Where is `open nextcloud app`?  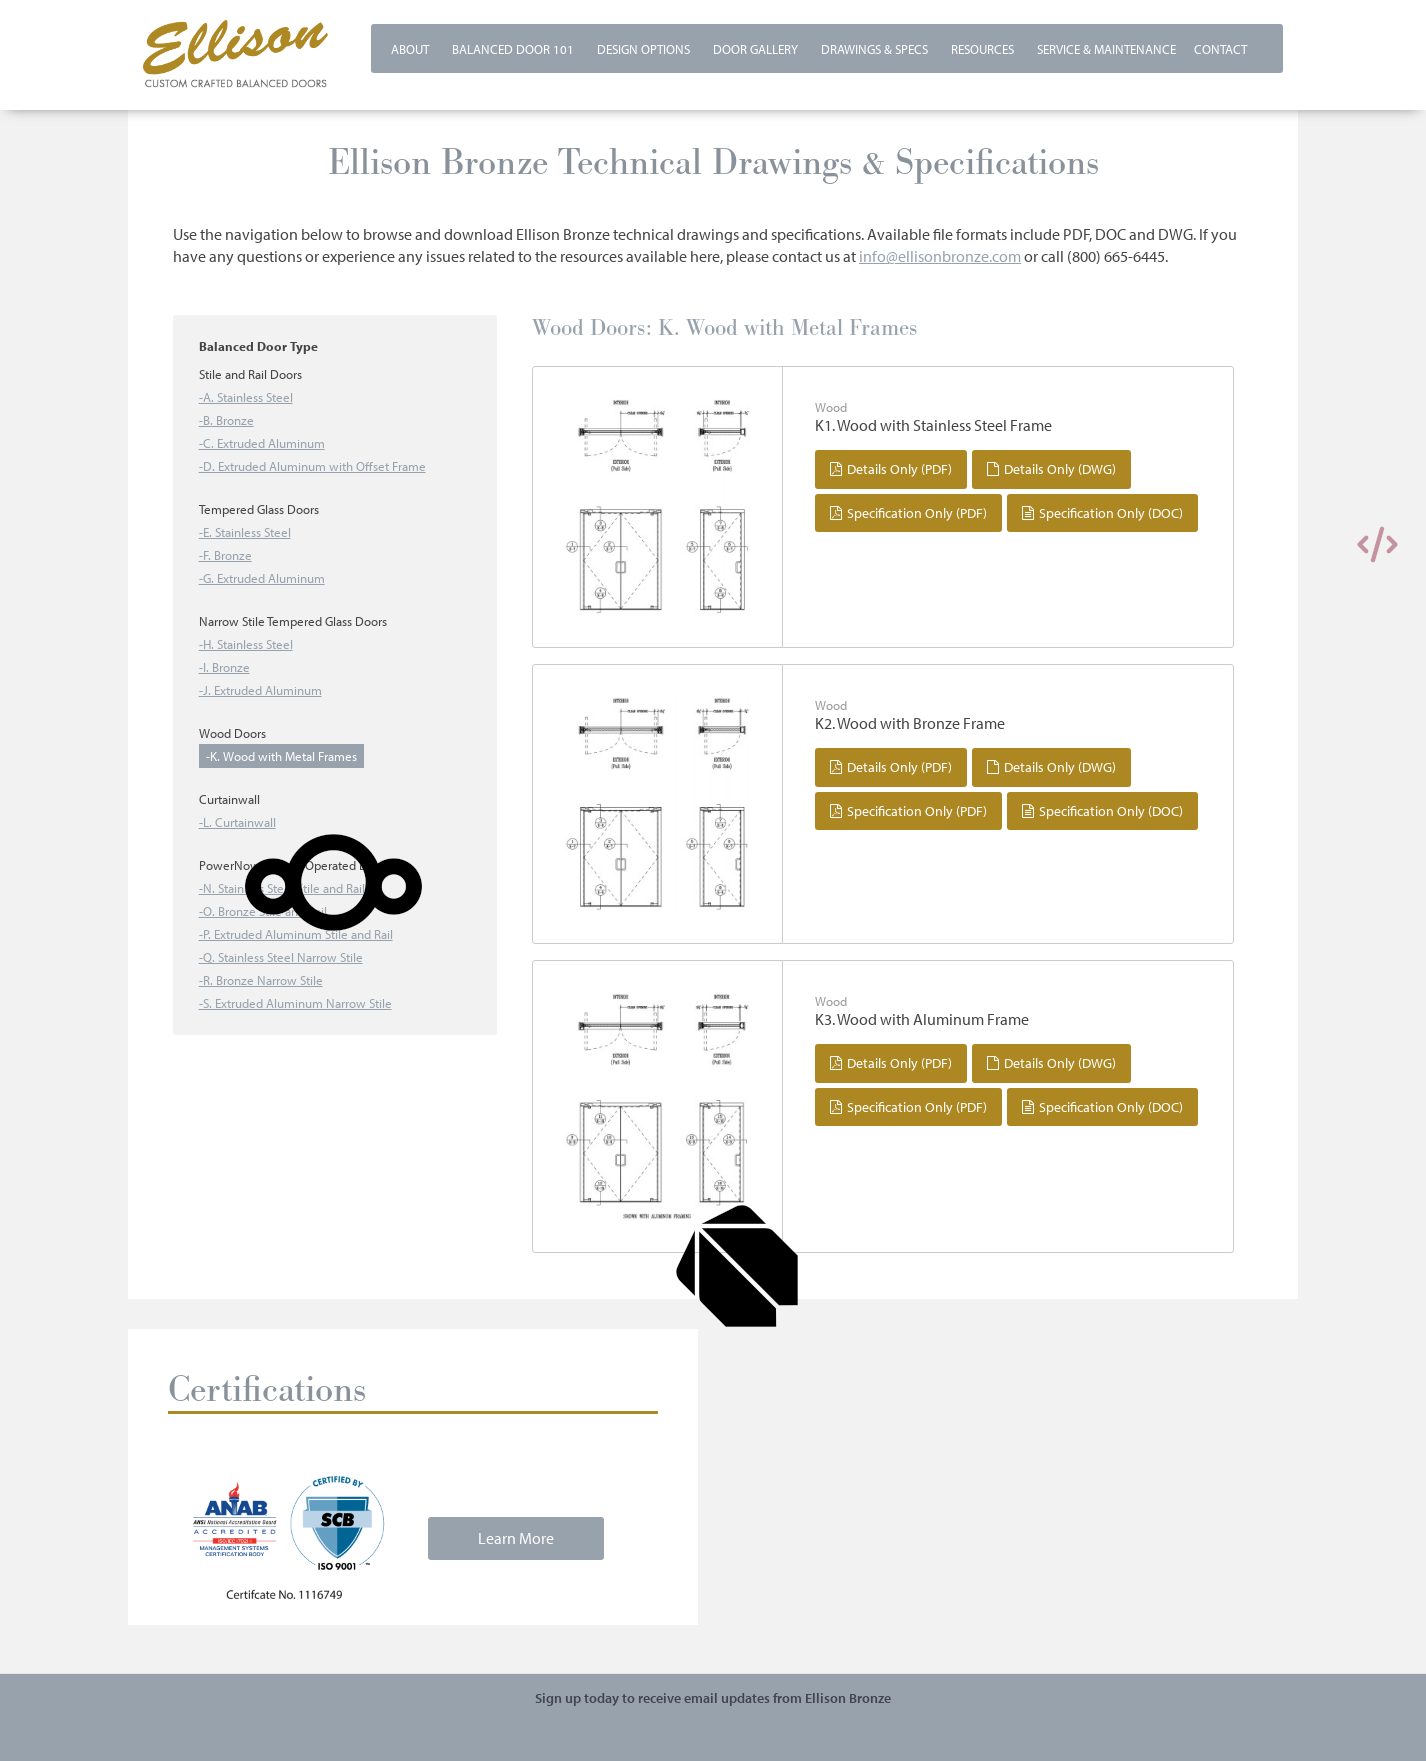 open nextcloud app is located at coordinates (333, 882).